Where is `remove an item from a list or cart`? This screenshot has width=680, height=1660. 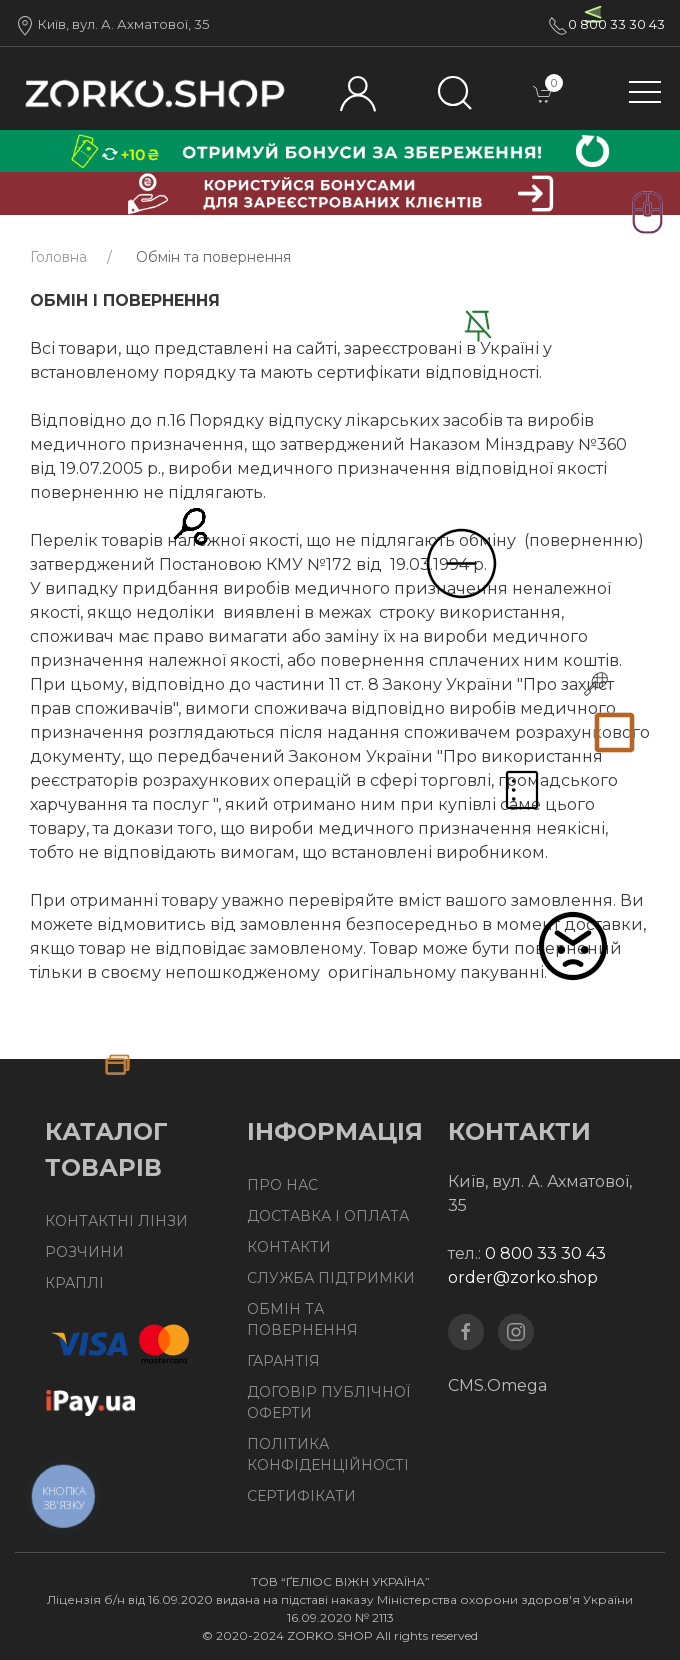 remove an item from a list or cart is located at coordinates (461, 563).